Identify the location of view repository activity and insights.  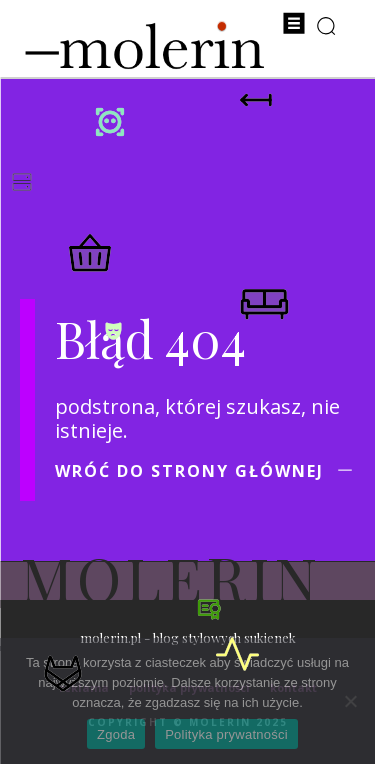
(237, 654).